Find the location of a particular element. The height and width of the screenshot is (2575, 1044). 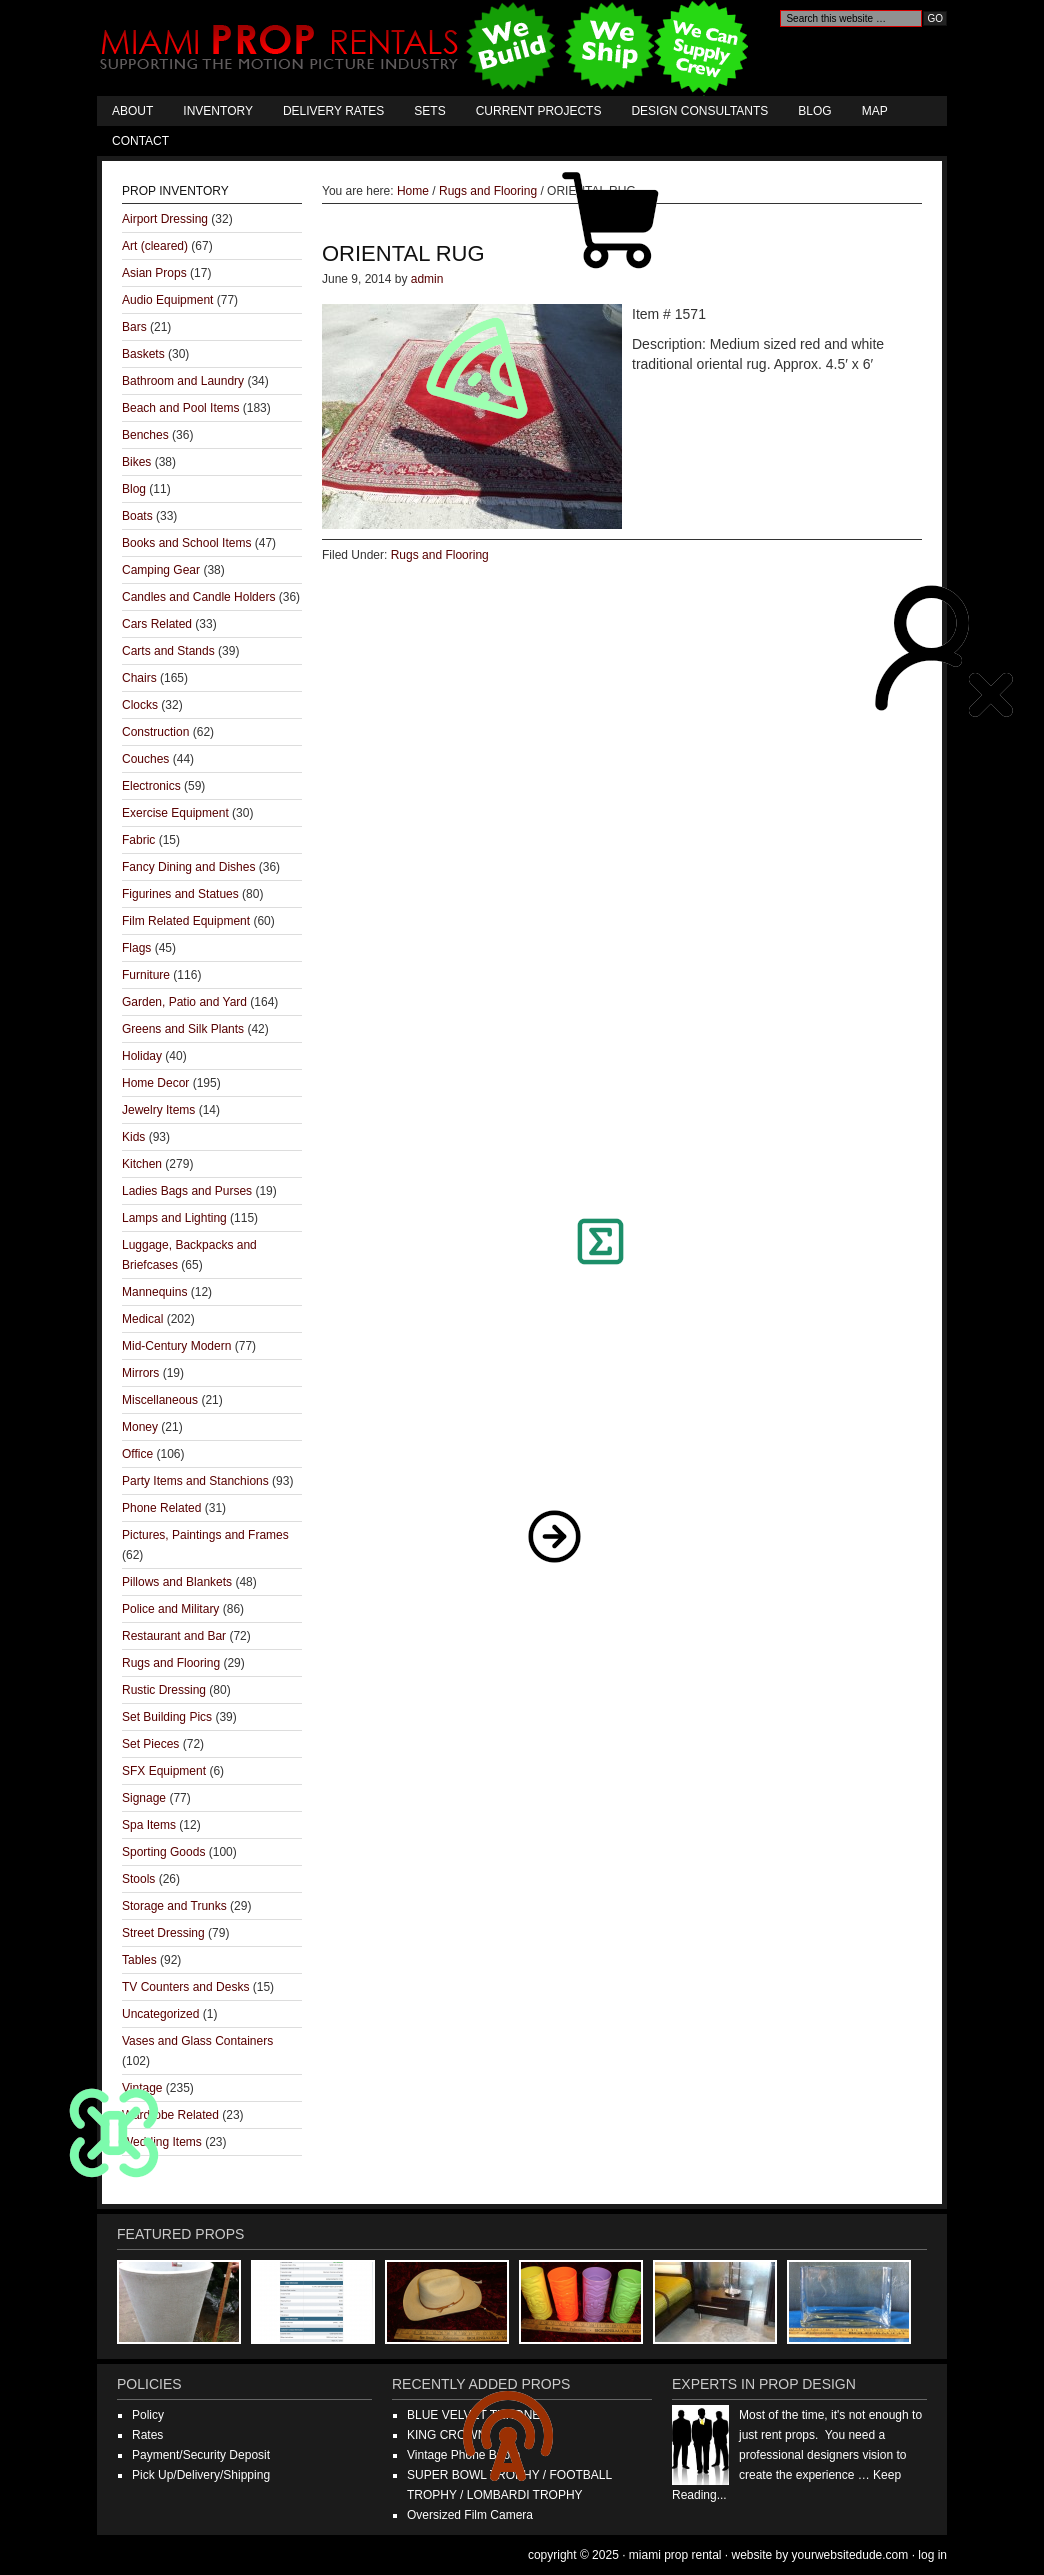

view your shopping cart is located at coordinates (612, 222).